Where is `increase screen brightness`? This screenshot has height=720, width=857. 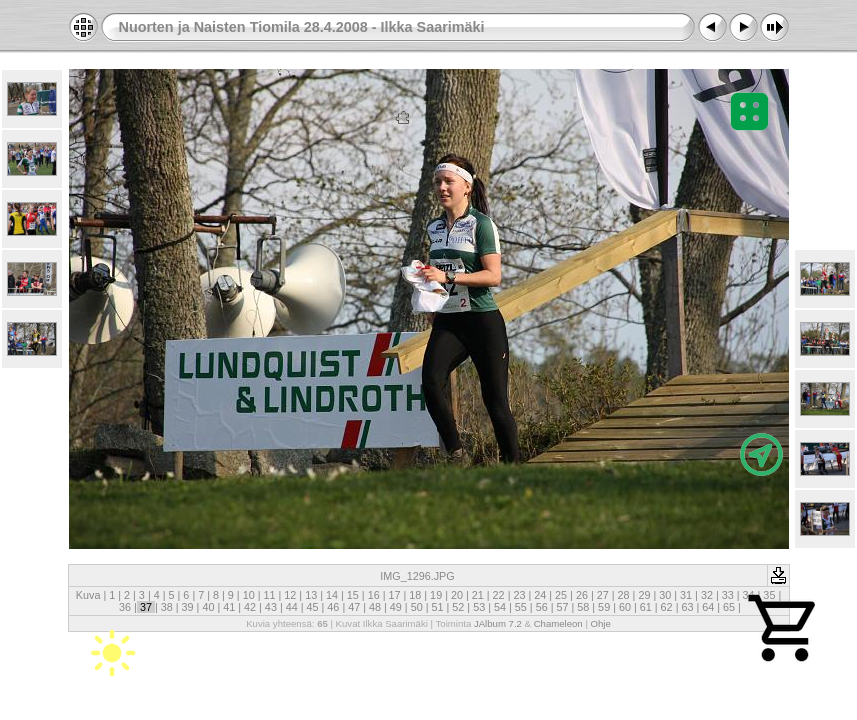 increase screen brightness is located at coordinates (112, 653).